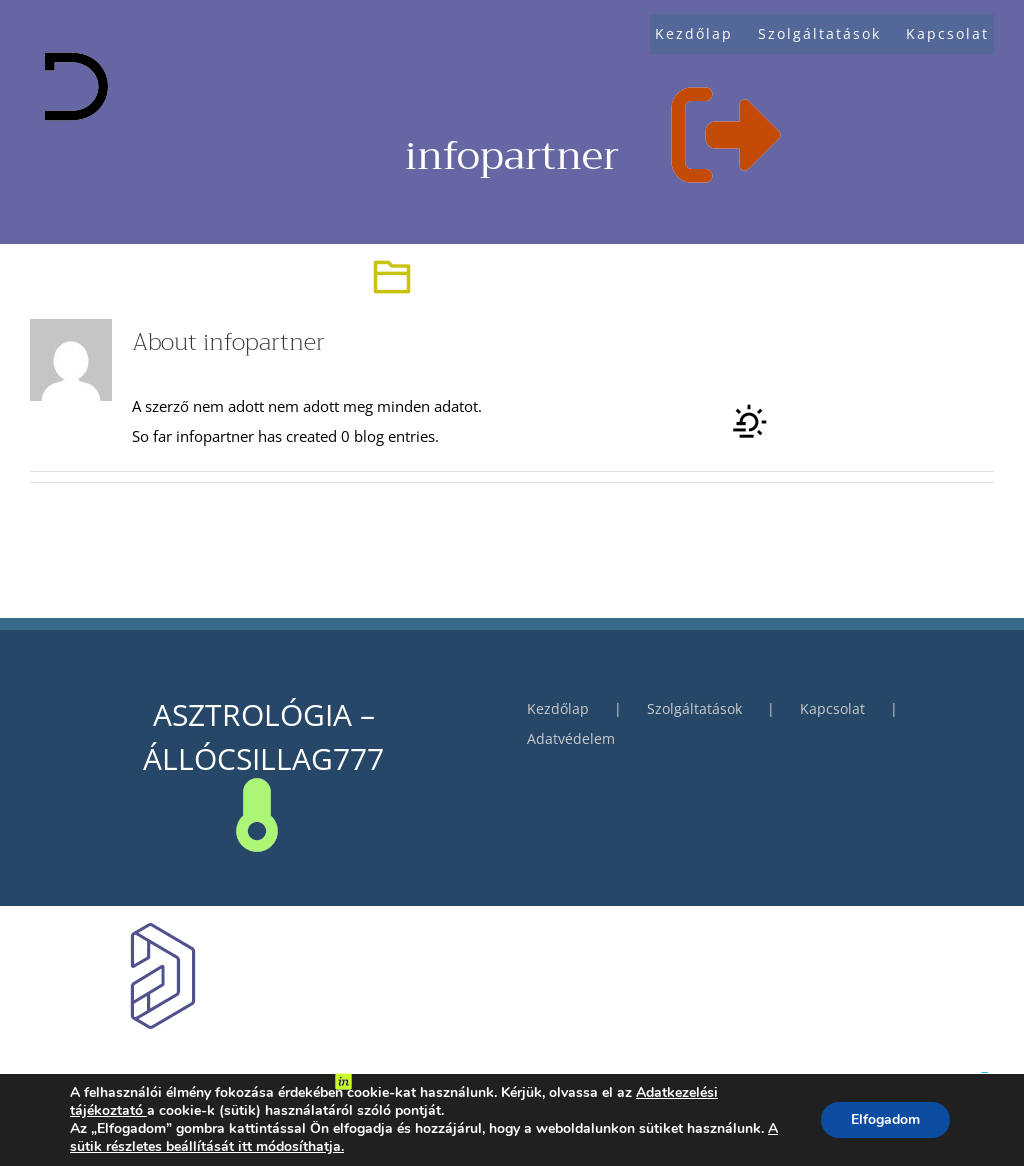  I want to click on open InVision app, so click(343, 1081).